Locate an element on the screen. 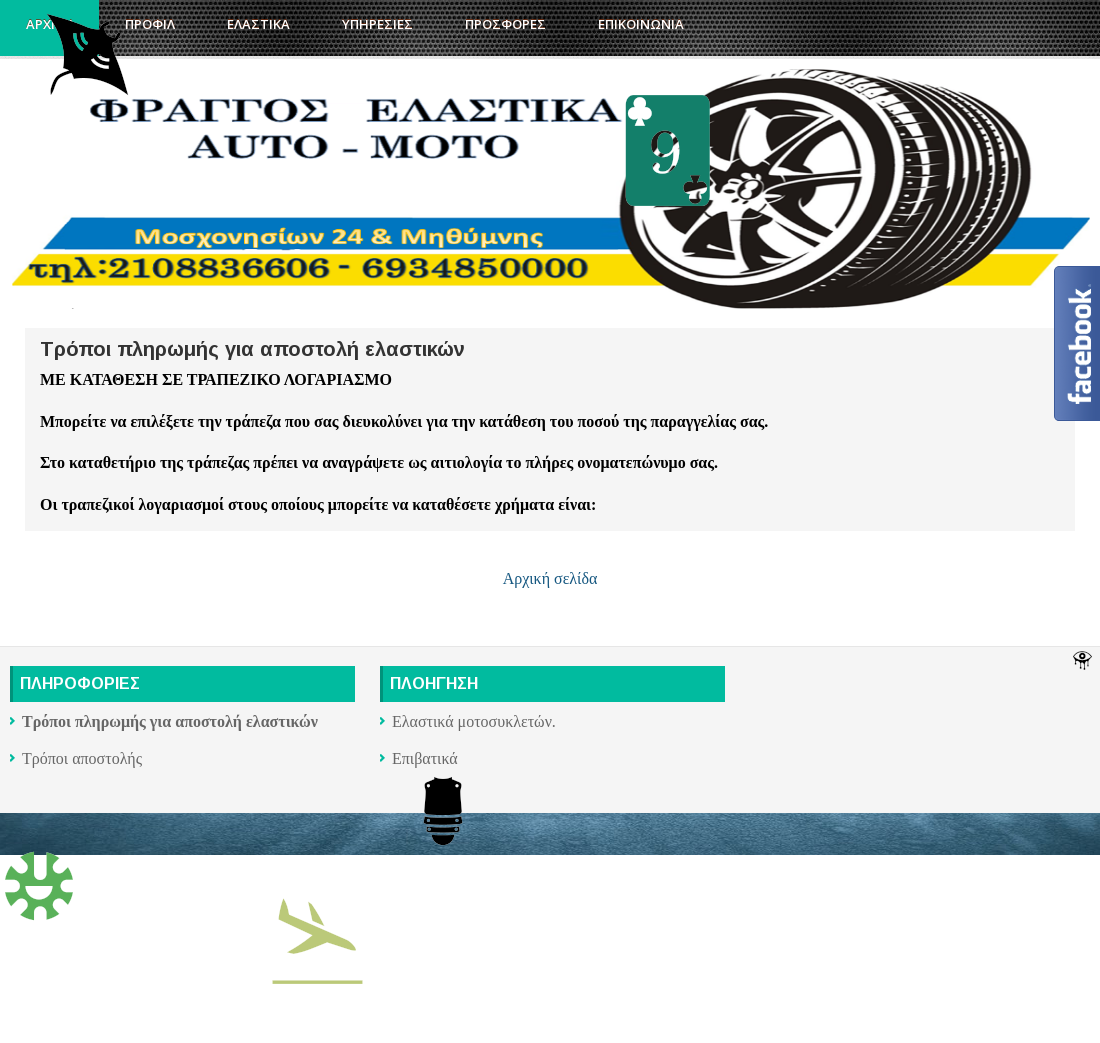 This screenshot has height=1043, width=1100. nine of clubs playing card is located at coordinates (667, 150).